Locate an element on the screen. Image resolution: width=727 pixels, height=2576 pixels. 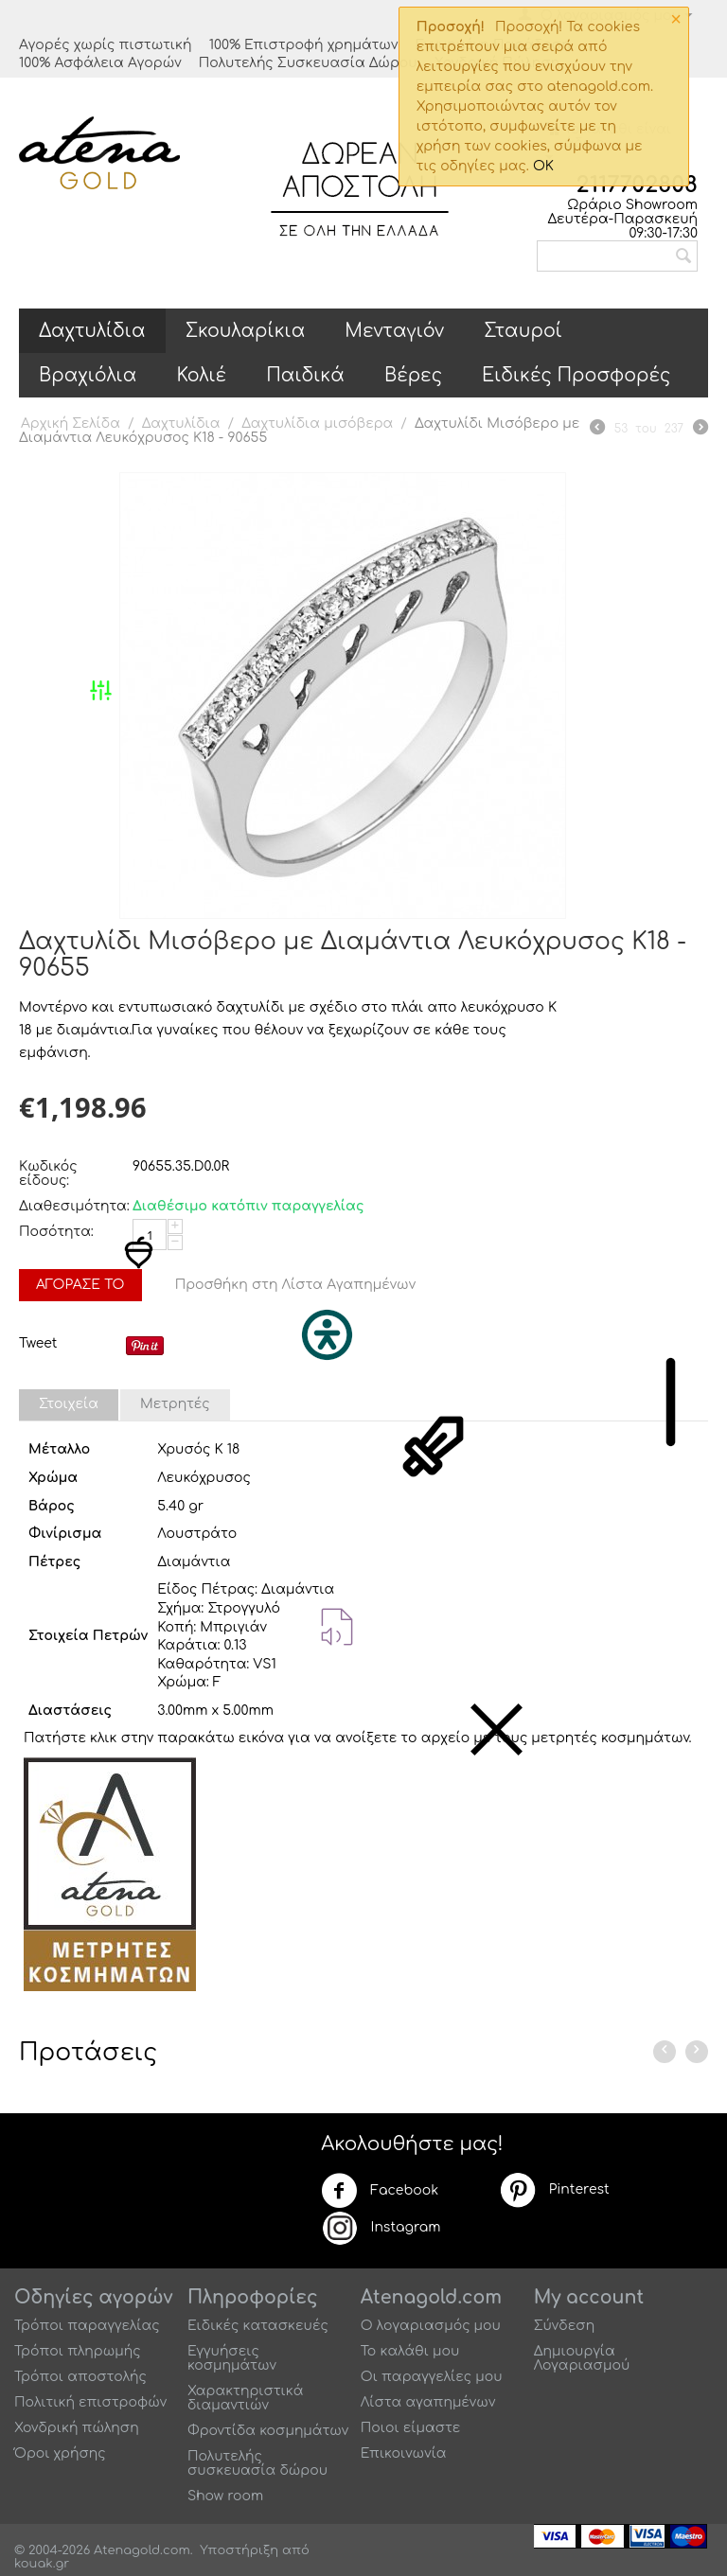
nature or outdoors category indicator is located at coordinates (138, 1252).